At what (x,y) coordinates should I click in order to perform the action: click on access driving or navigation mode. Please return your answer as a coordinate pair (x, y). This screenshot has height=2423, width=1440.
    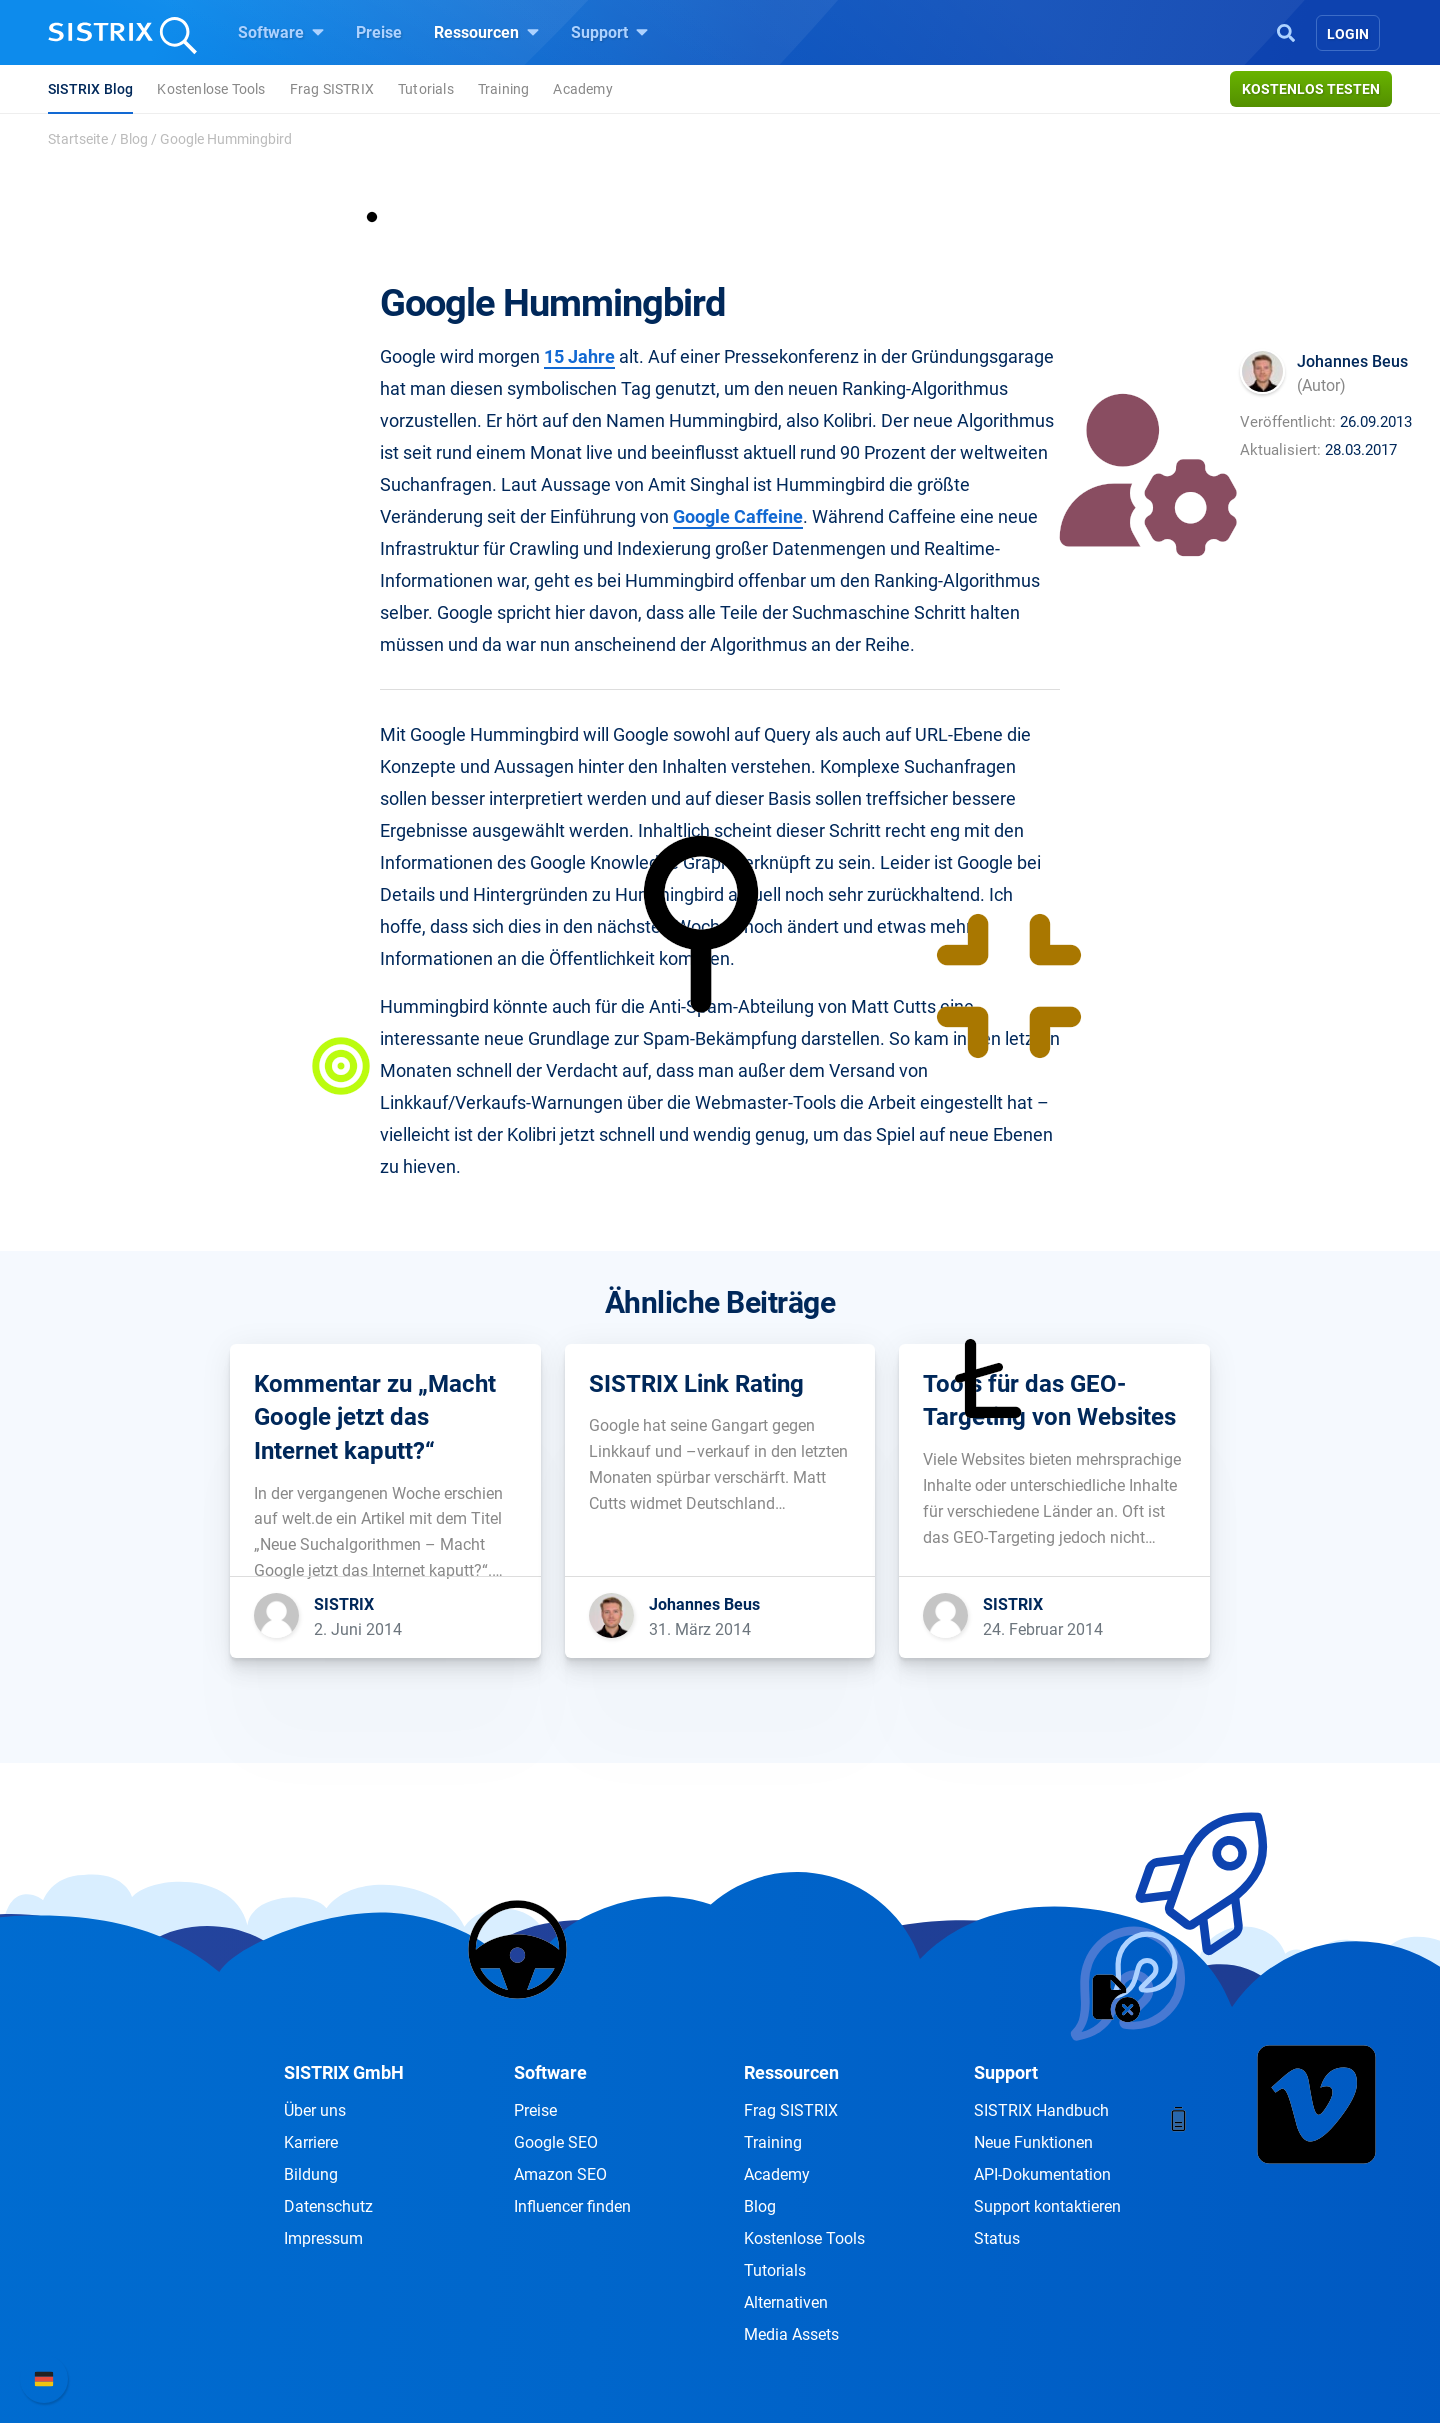
    Looking at the image, I should click on (517, 1949).